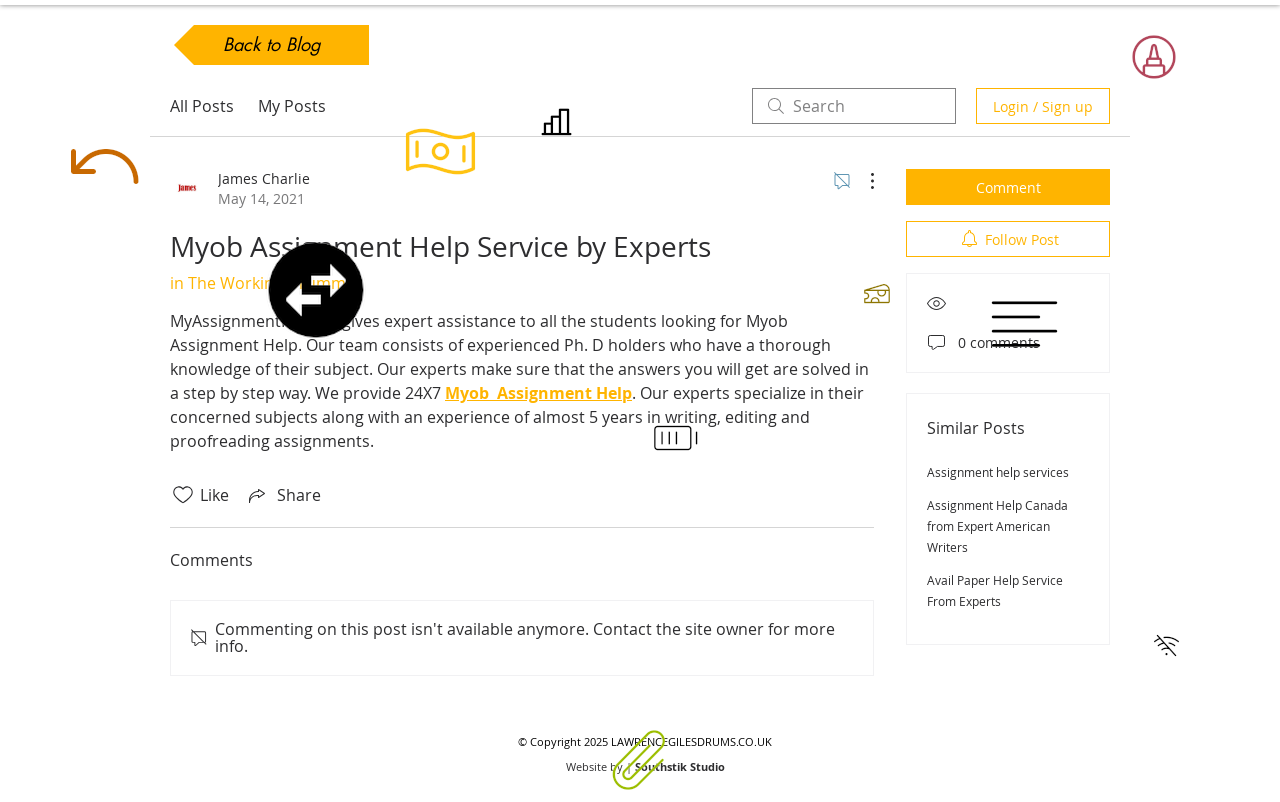 This screenshot has height=802, width=1280. Describe the element at coordinates (440, 151) in the screenshot. I see `view currency or payment options` at that location.